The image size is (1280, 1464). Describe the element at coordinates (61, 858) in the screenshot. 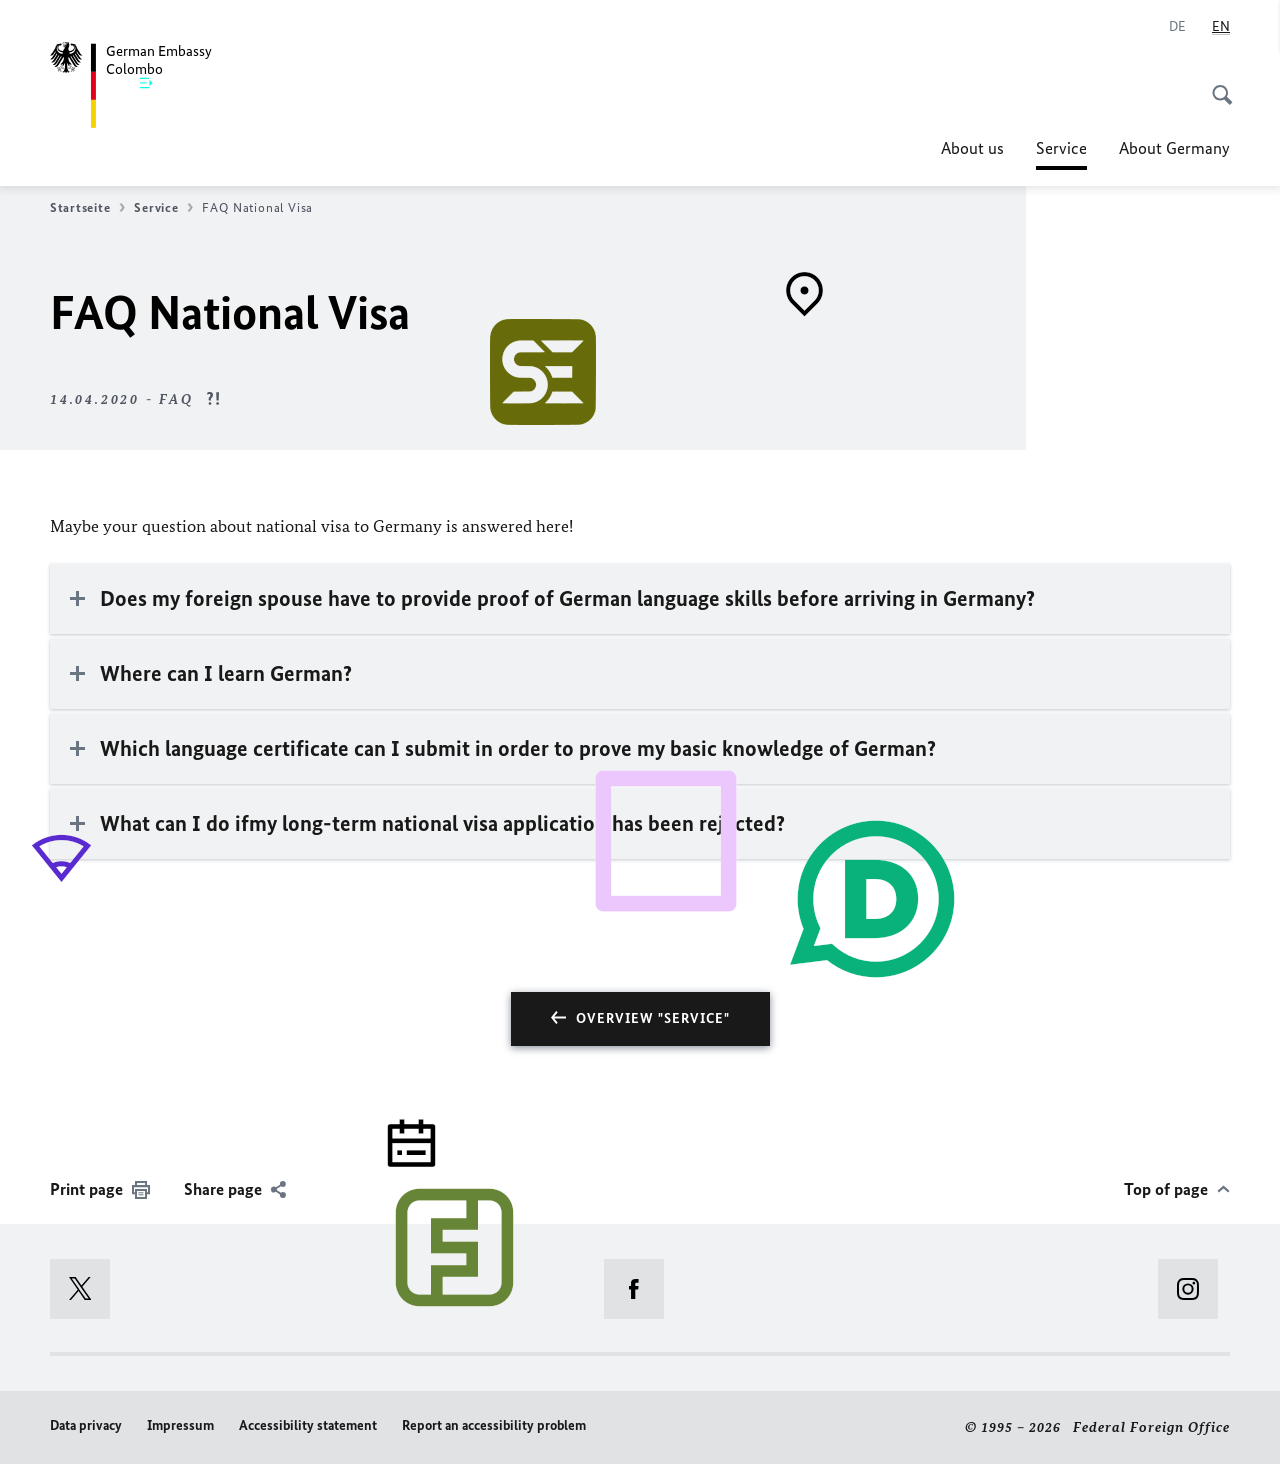

I see `indicates weak wifi signal strength` at that location.